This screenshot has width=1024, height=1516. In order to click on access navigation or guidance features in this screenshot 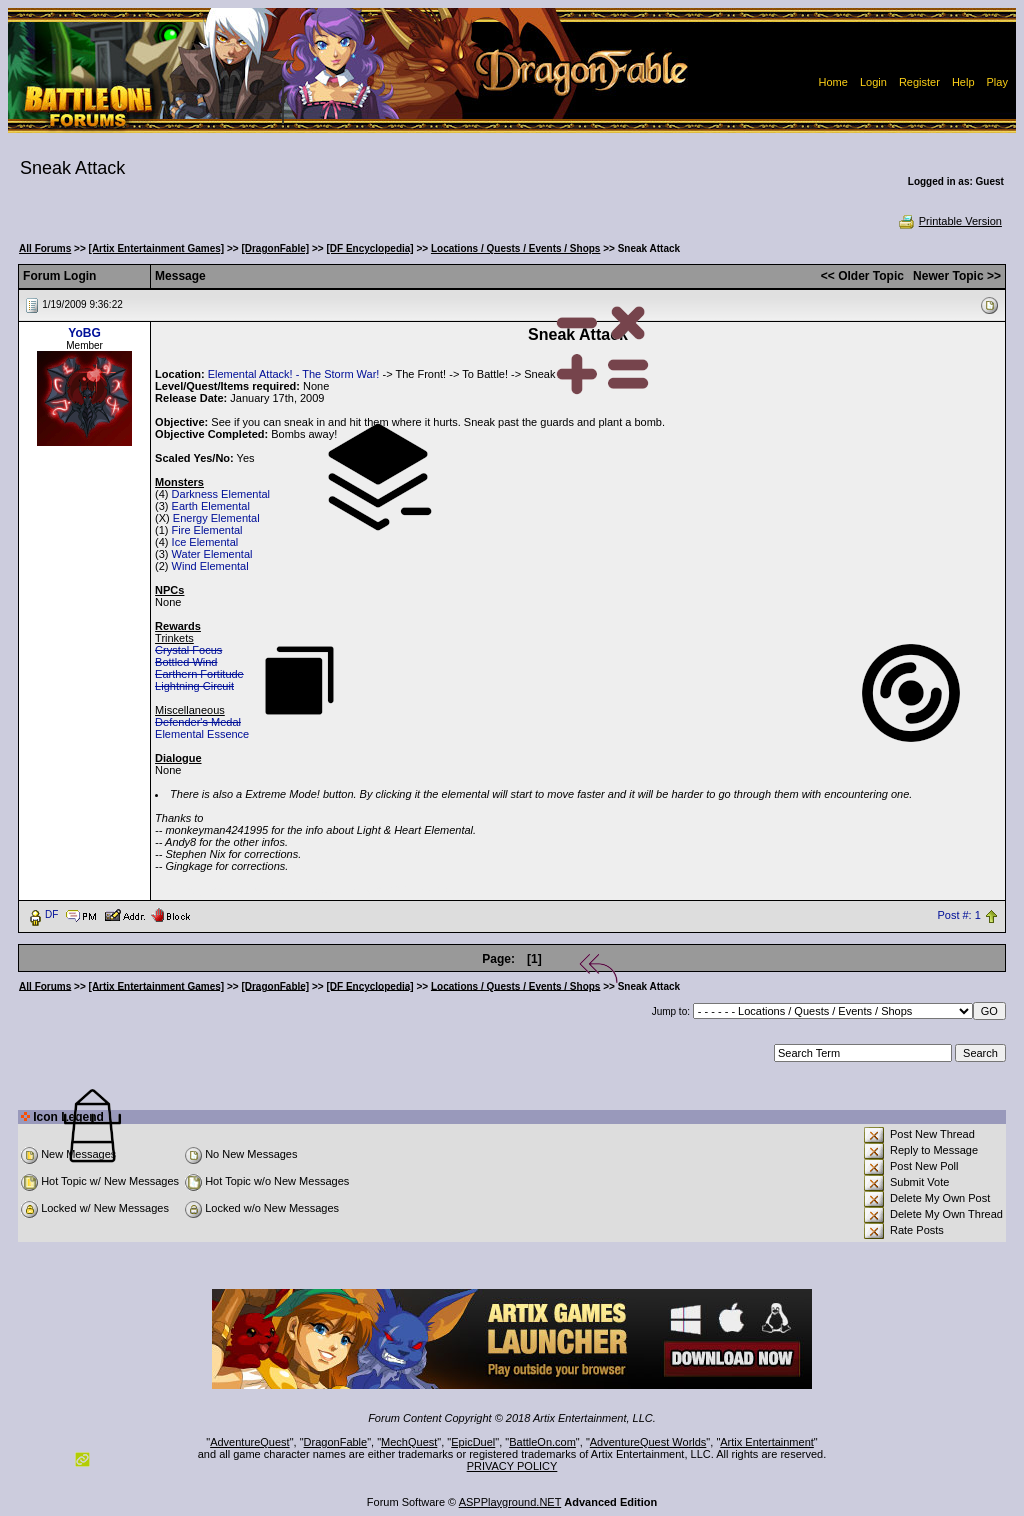, I will do `click(92, 1128)`.